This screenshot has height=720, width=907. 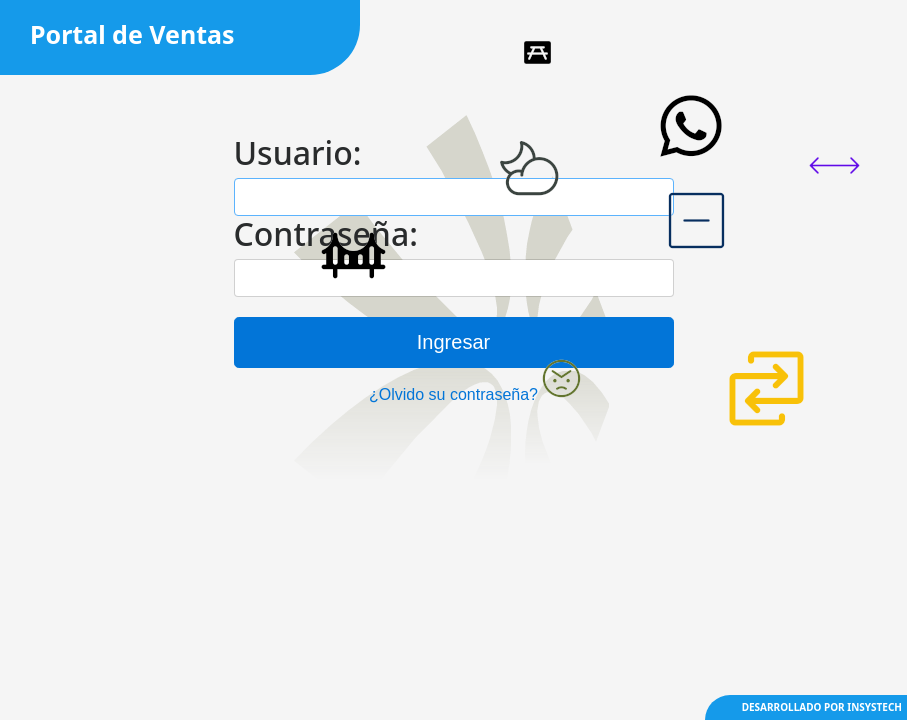 What do you see at coordinates (834, 165) in the screenshot?
I see `resize element horizontally` at bounding box center [834, 165].